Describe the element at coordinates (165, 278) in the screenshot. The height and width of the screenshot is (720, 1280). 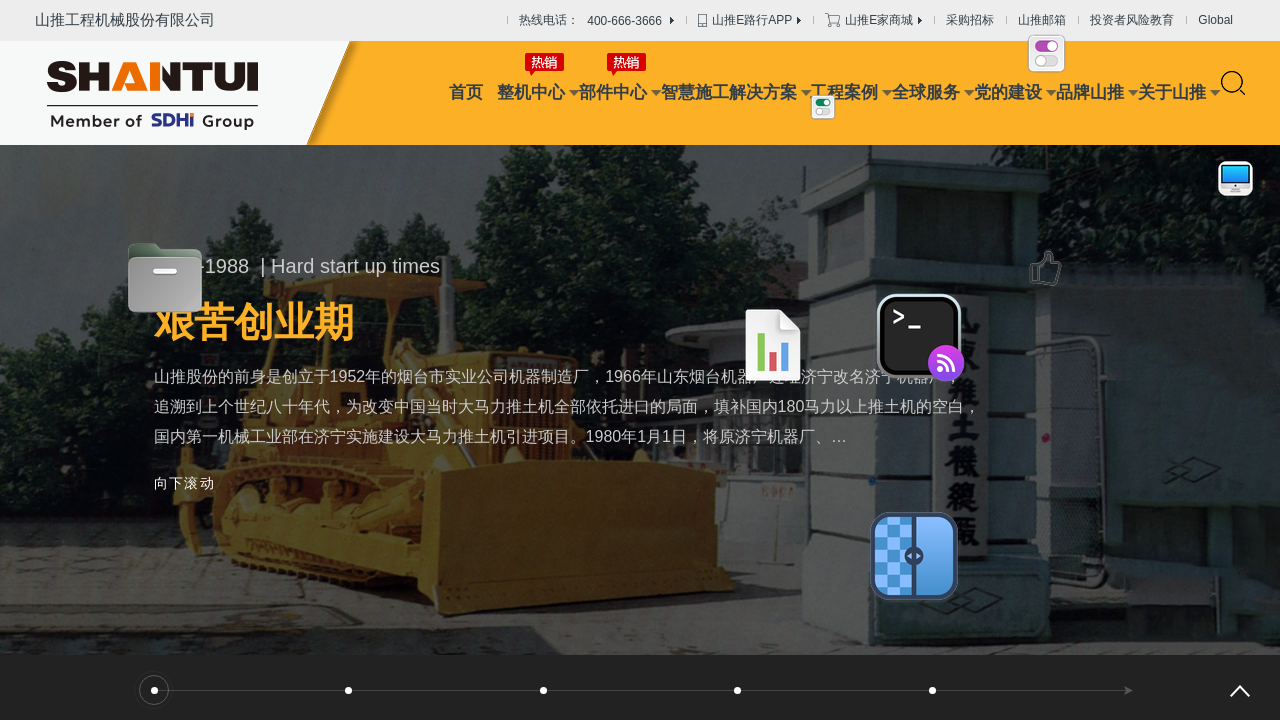
I see `open the file manager application` at that location.